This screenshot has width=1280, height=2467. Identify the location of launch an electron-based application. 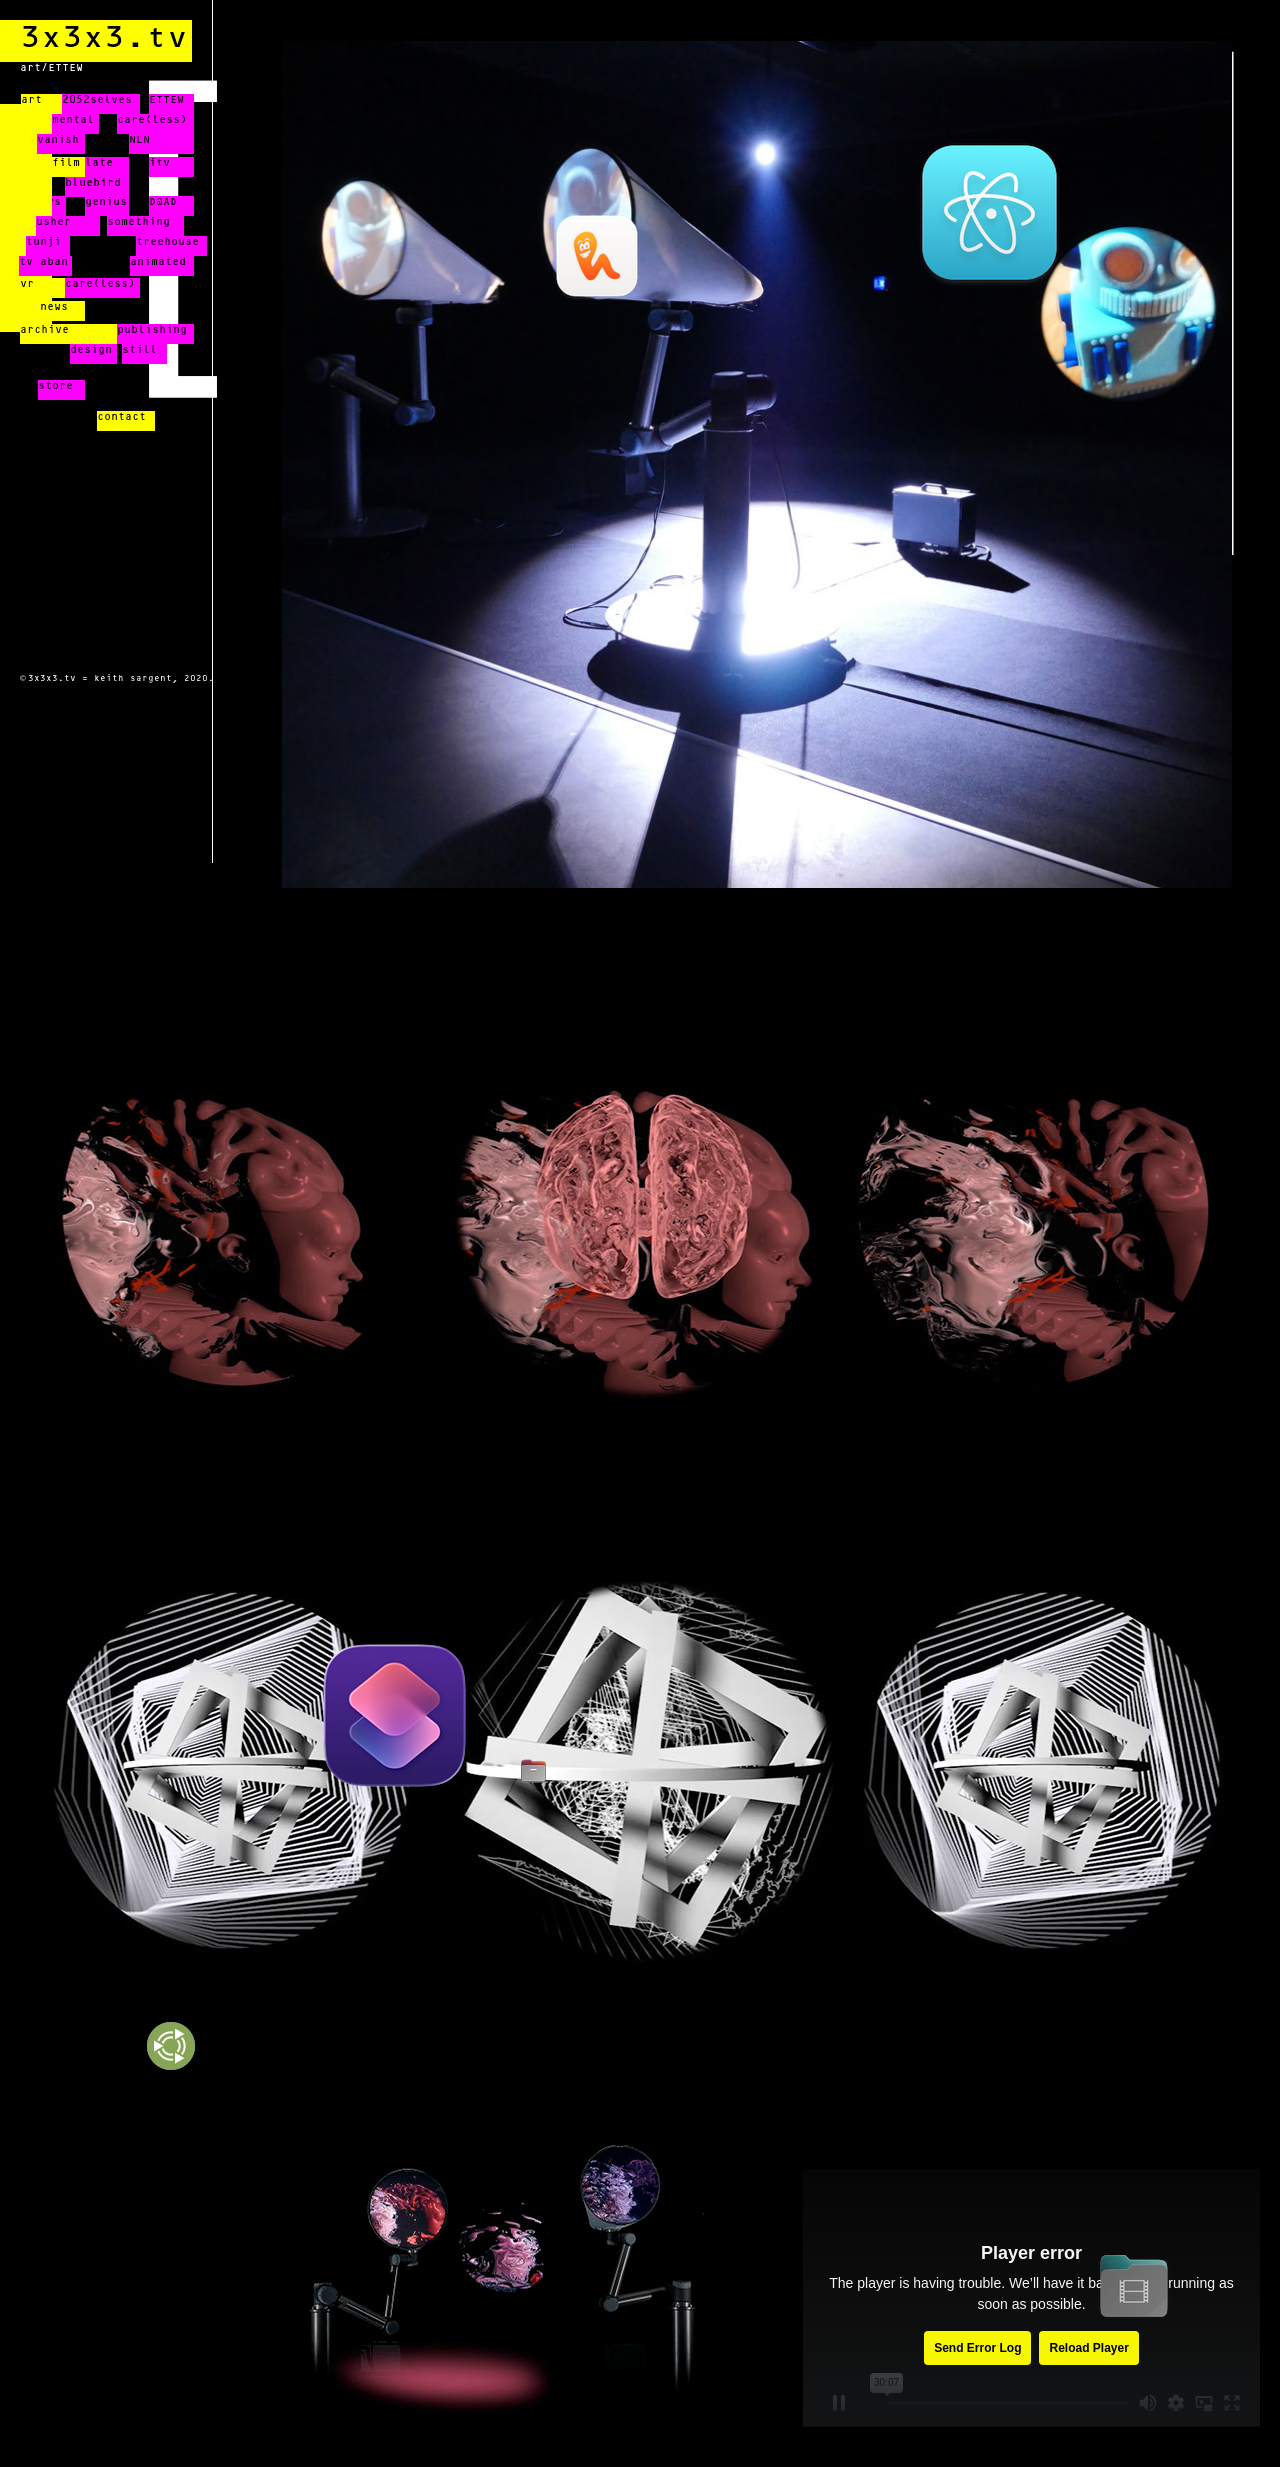
(989, 212).